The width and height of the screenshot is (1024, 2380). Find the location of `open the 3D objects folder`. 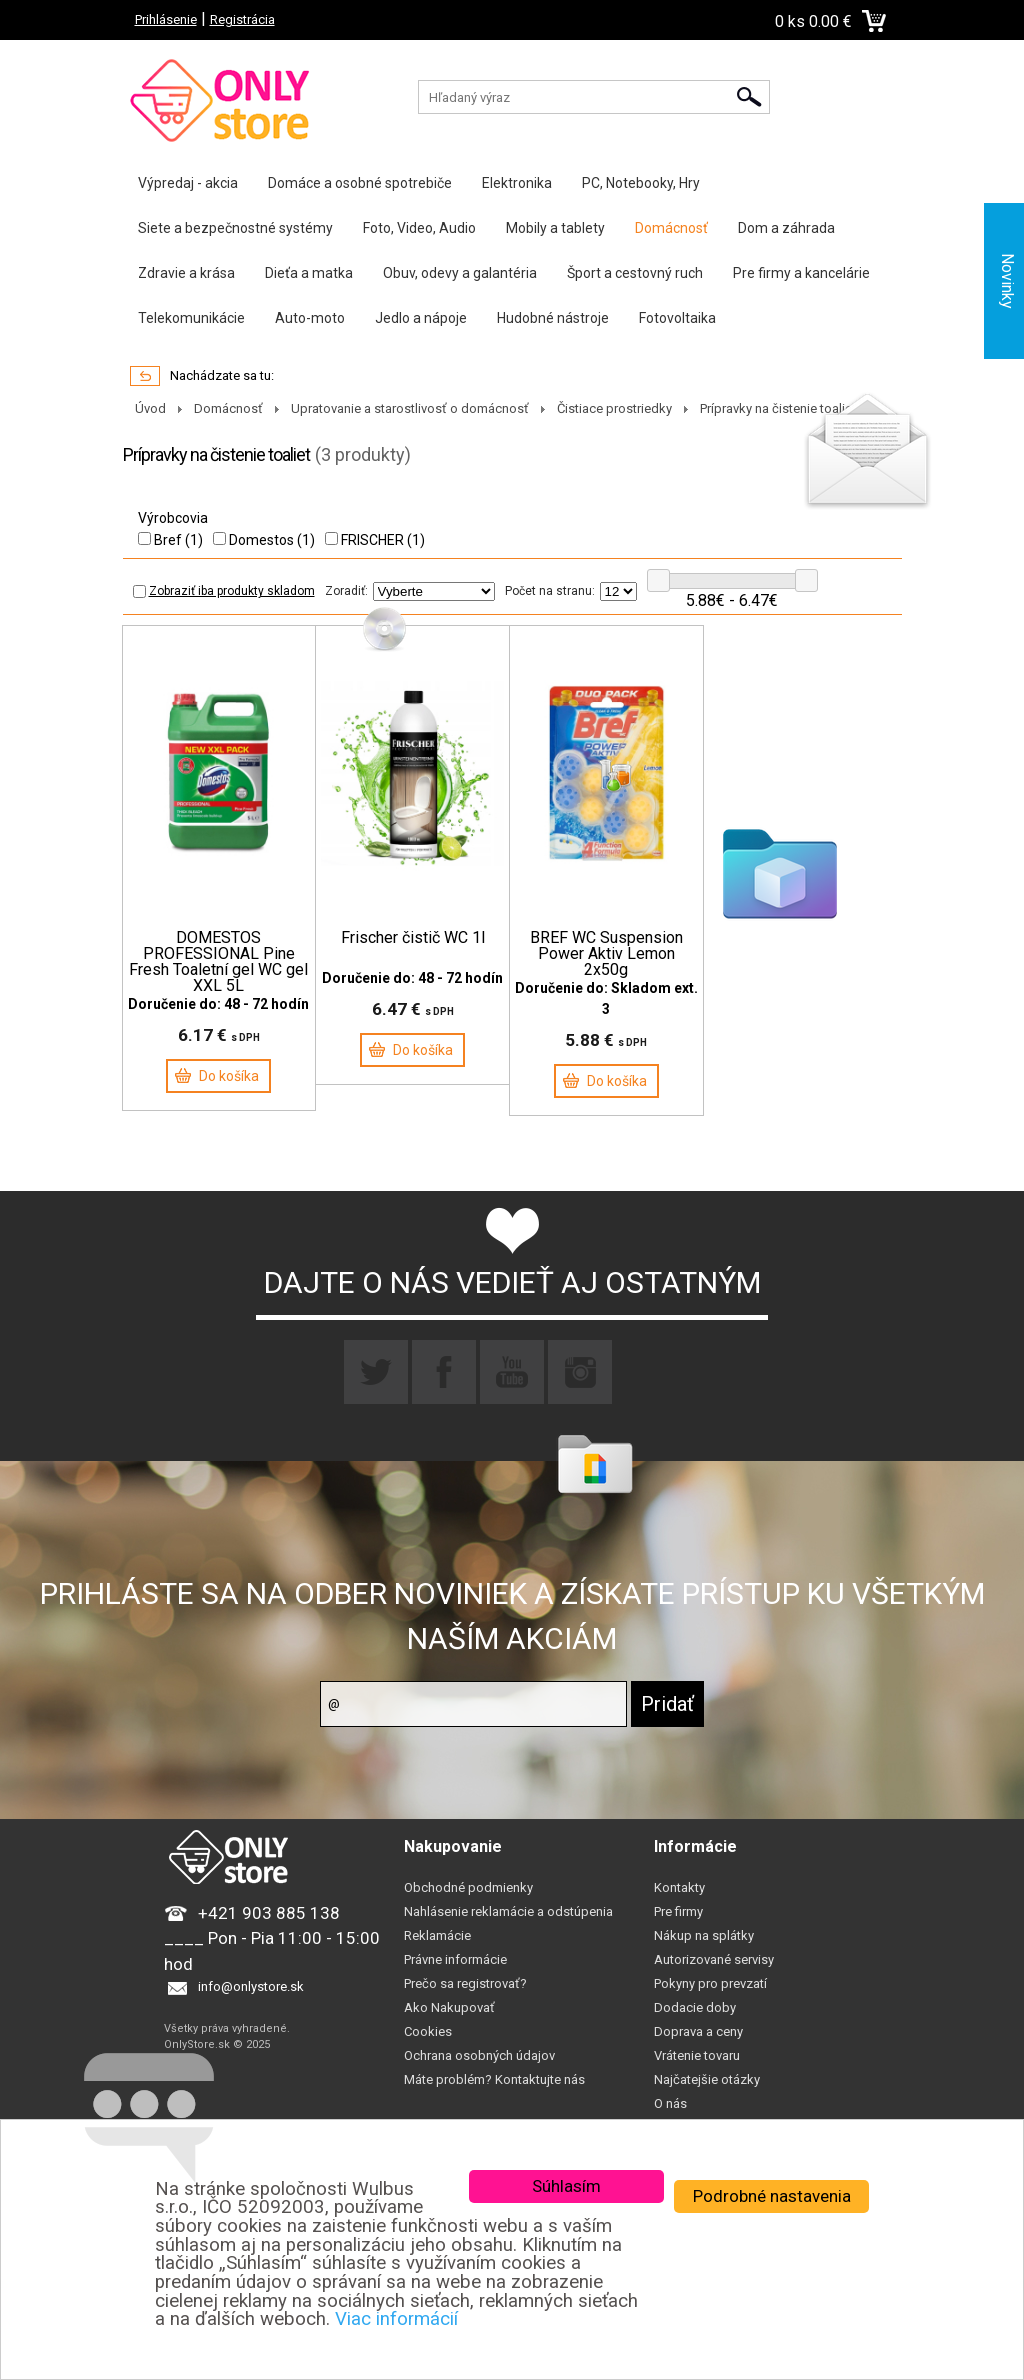

open the 3D objects folder is located at coordinates (780, 877).